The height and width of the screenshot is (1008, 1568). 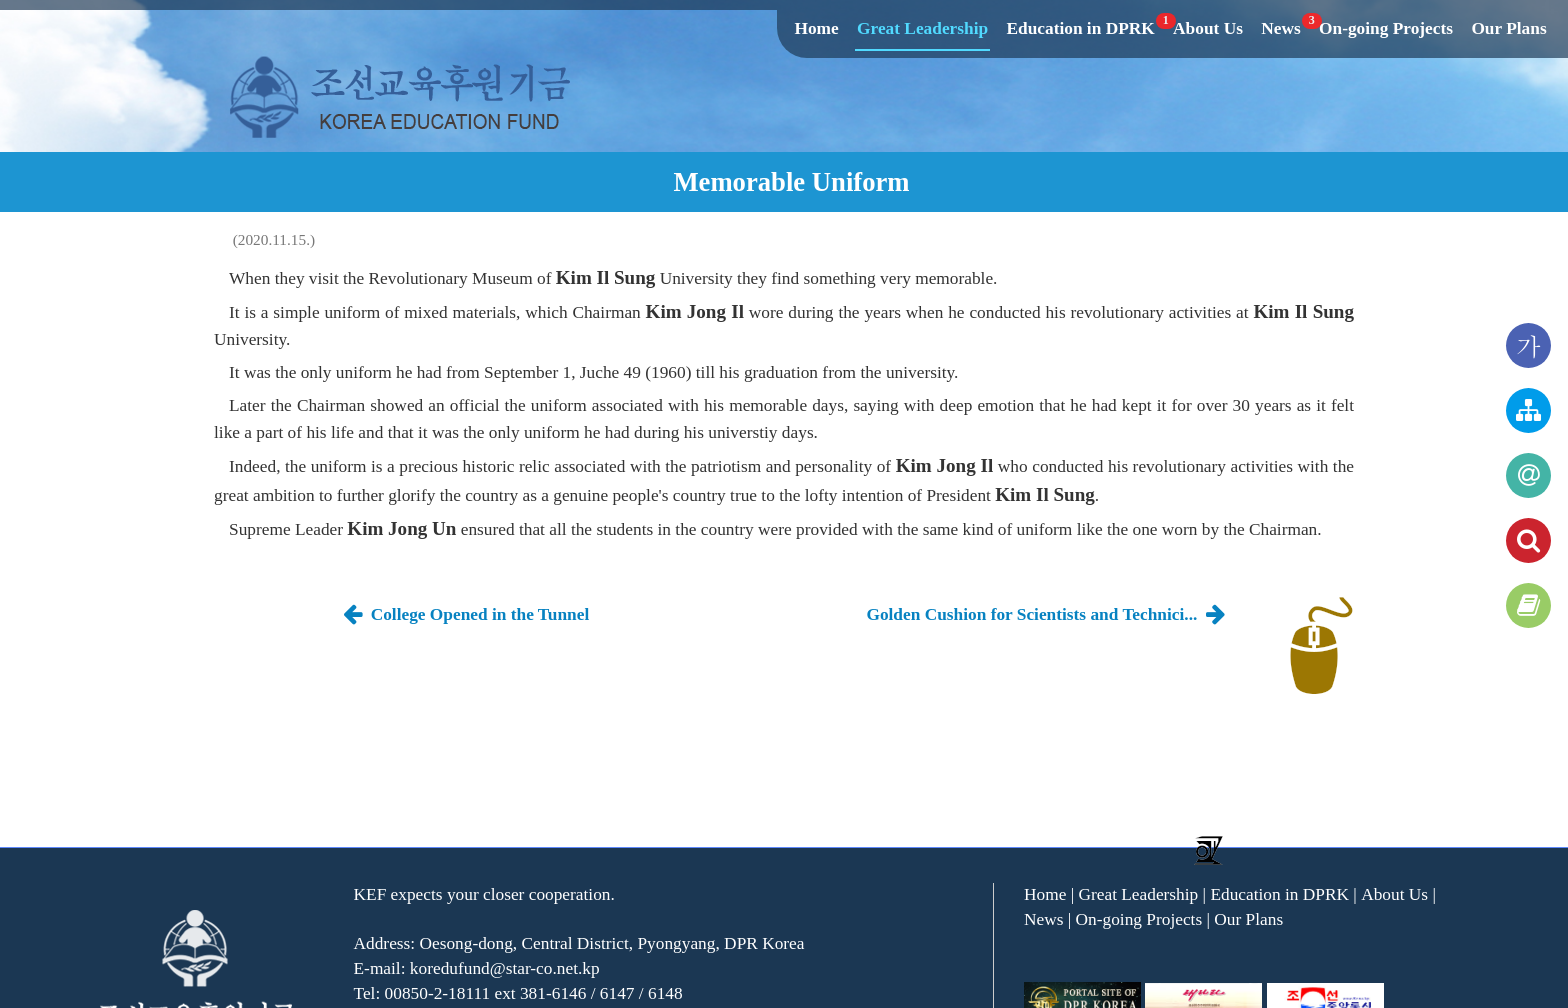 I want to click on abstract game element or power-up, so click(x=1208, y=850).